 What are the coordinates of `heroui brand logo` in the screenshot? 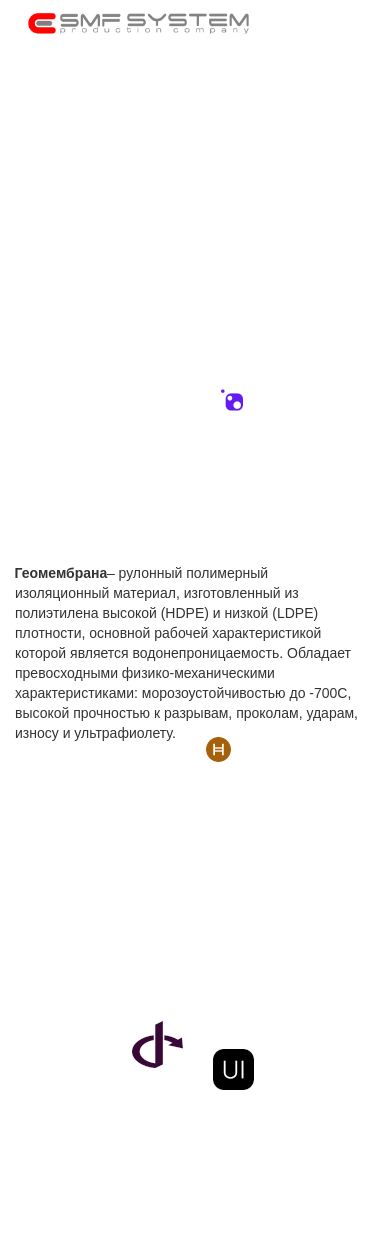 It's located at (233, 1069).